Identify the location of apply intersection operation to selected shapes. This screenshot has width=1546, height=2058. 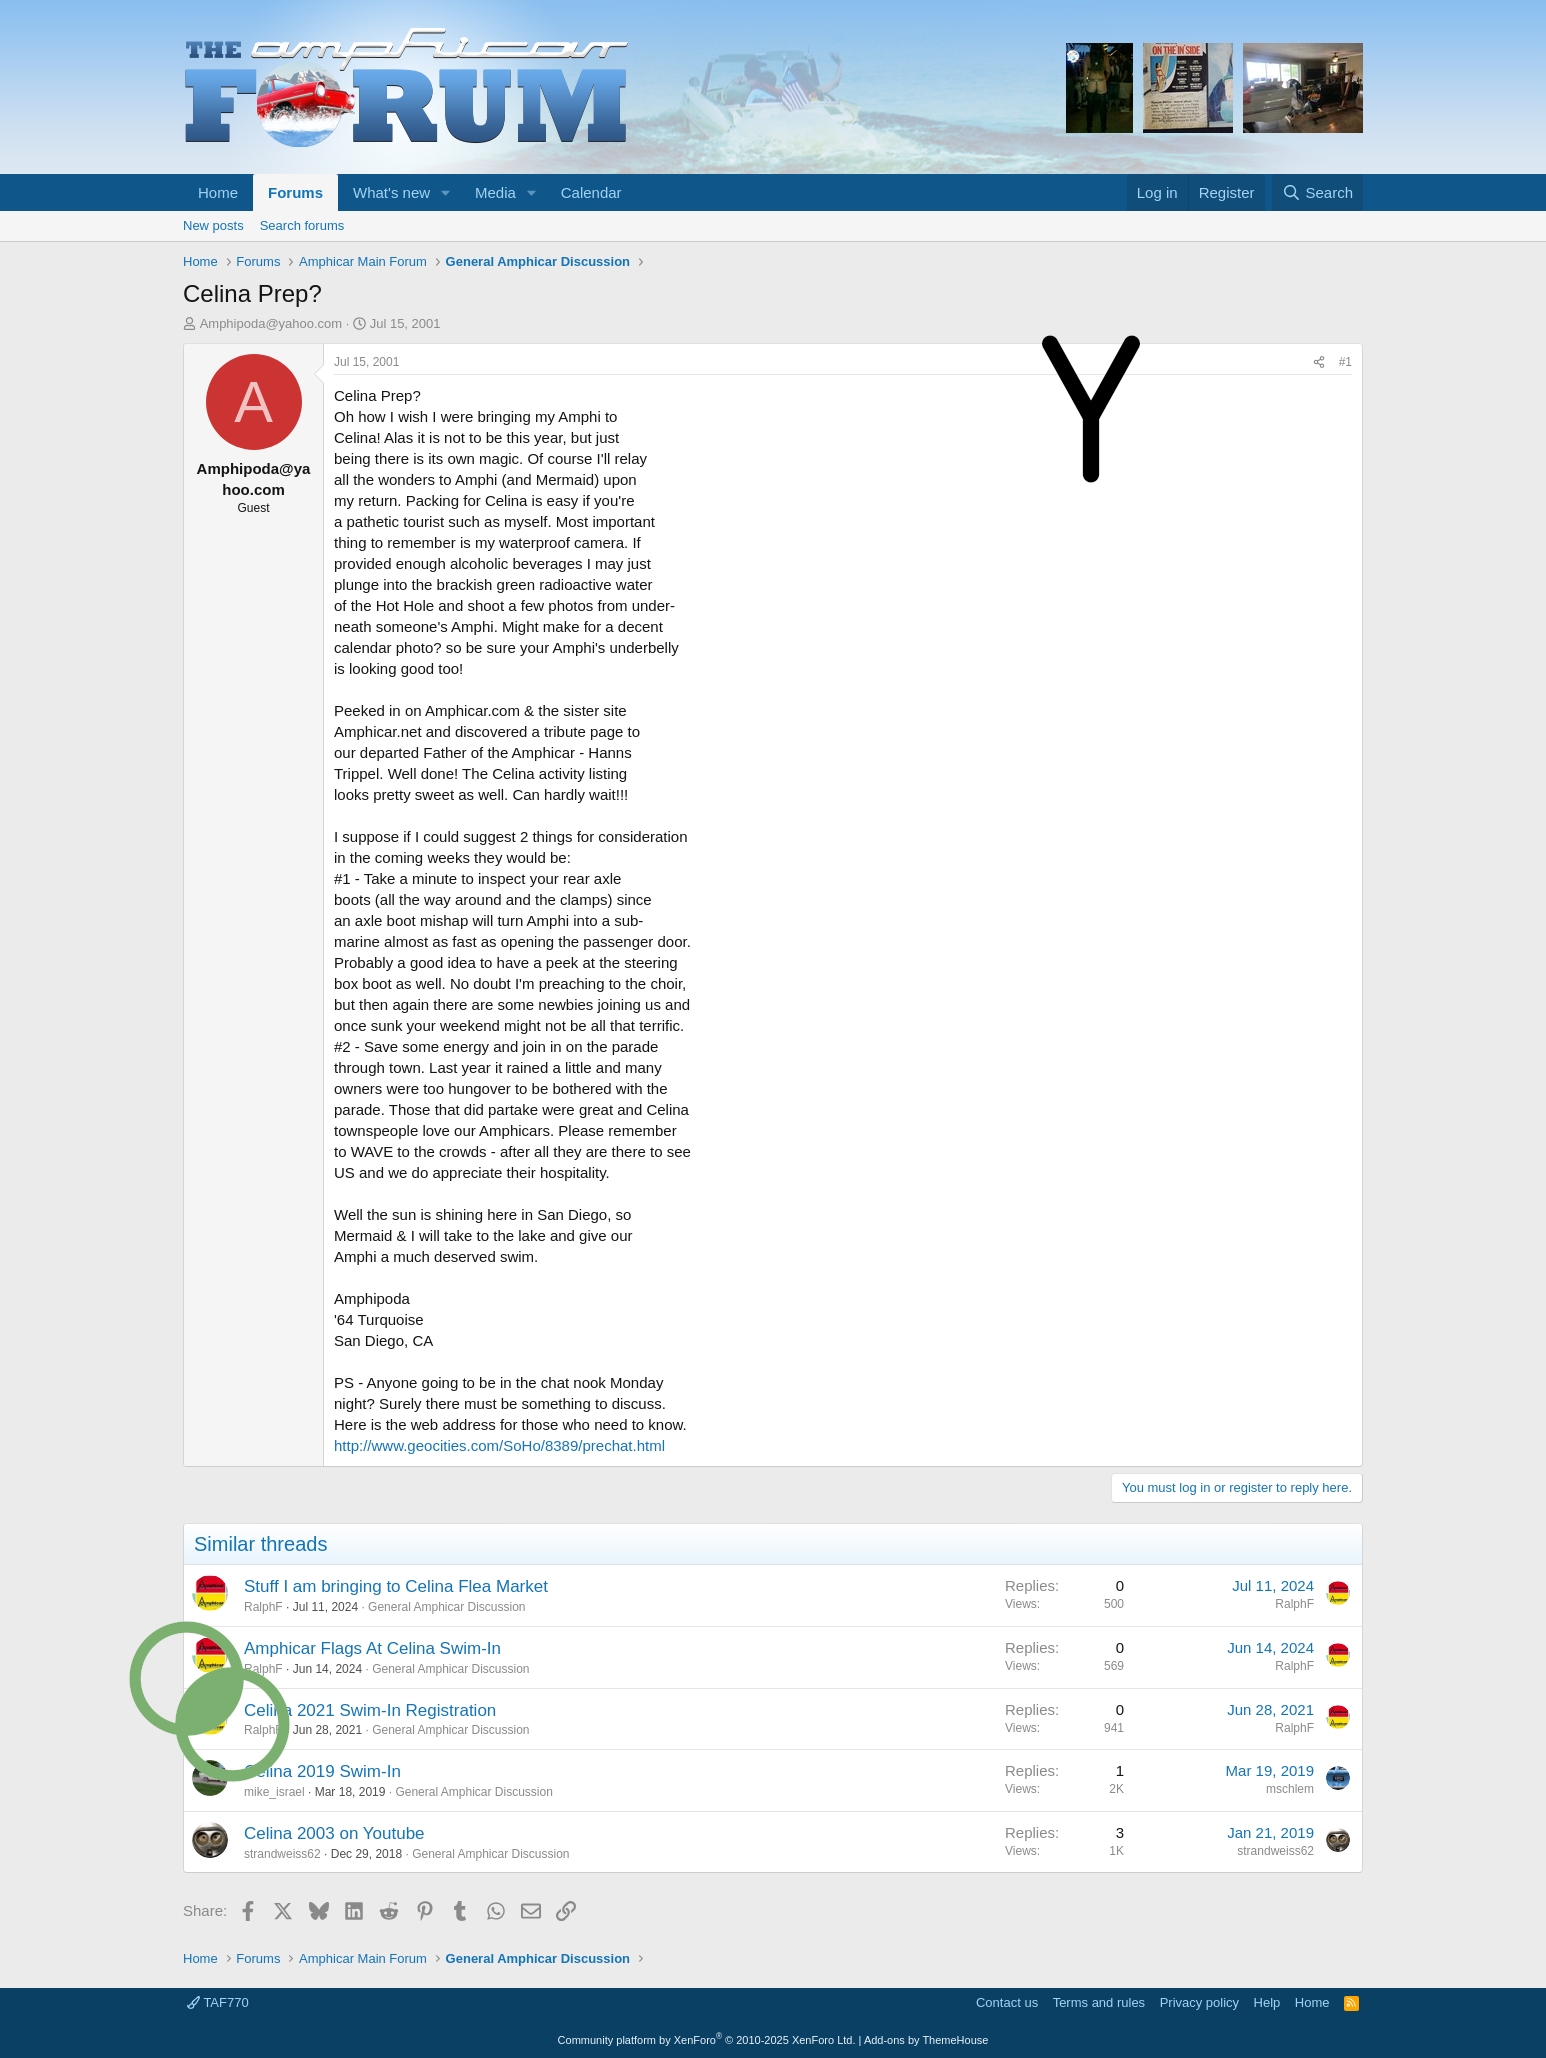
(209, 1701).